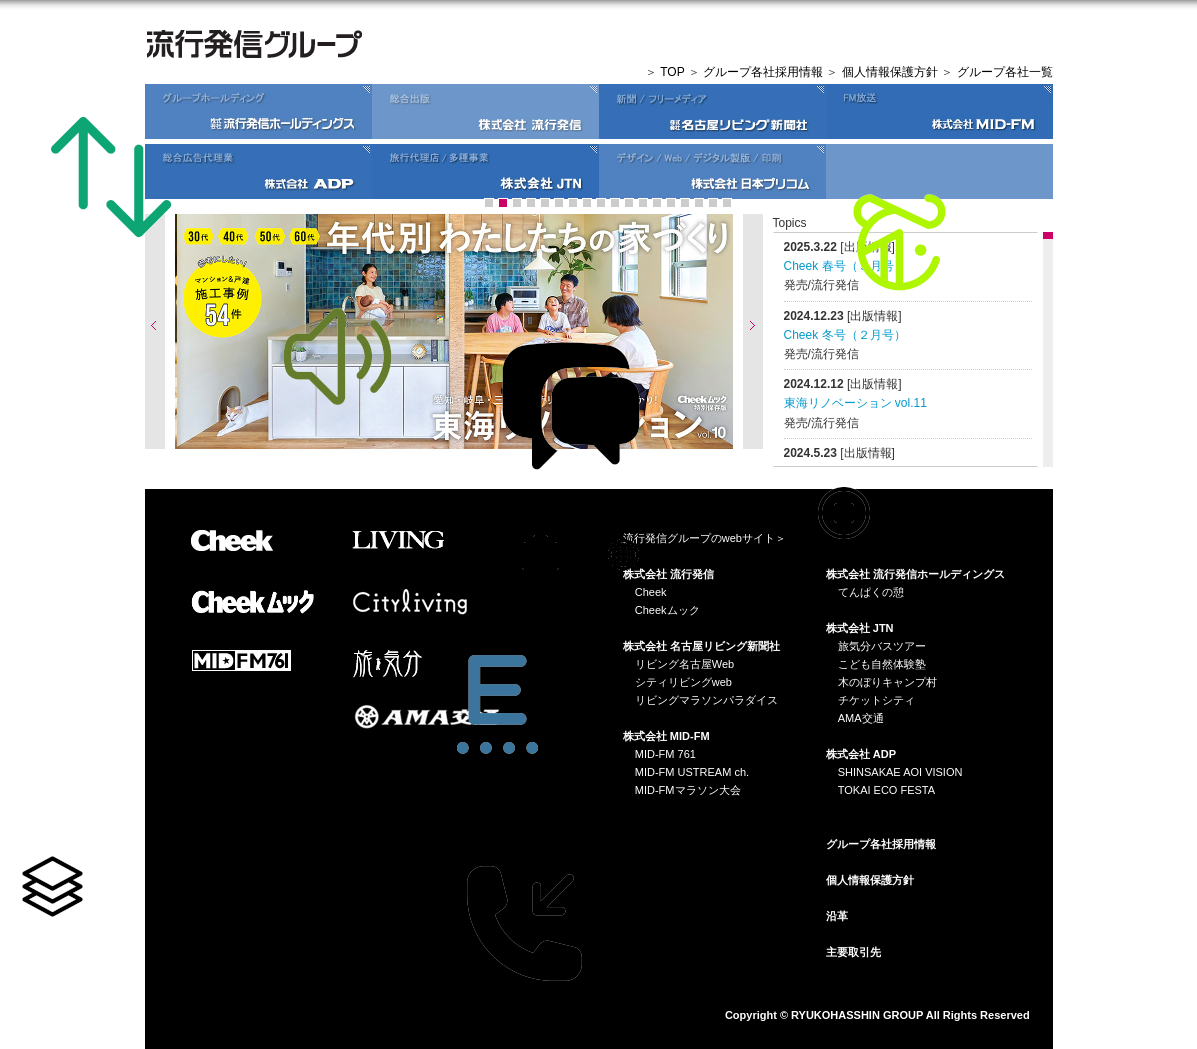 The width and height of the screenshot is (1197, 1049). What do you see at coordinates (571, 406) in the screenshot?
I see `open messaging or chat` at bounding box center [571, 406].